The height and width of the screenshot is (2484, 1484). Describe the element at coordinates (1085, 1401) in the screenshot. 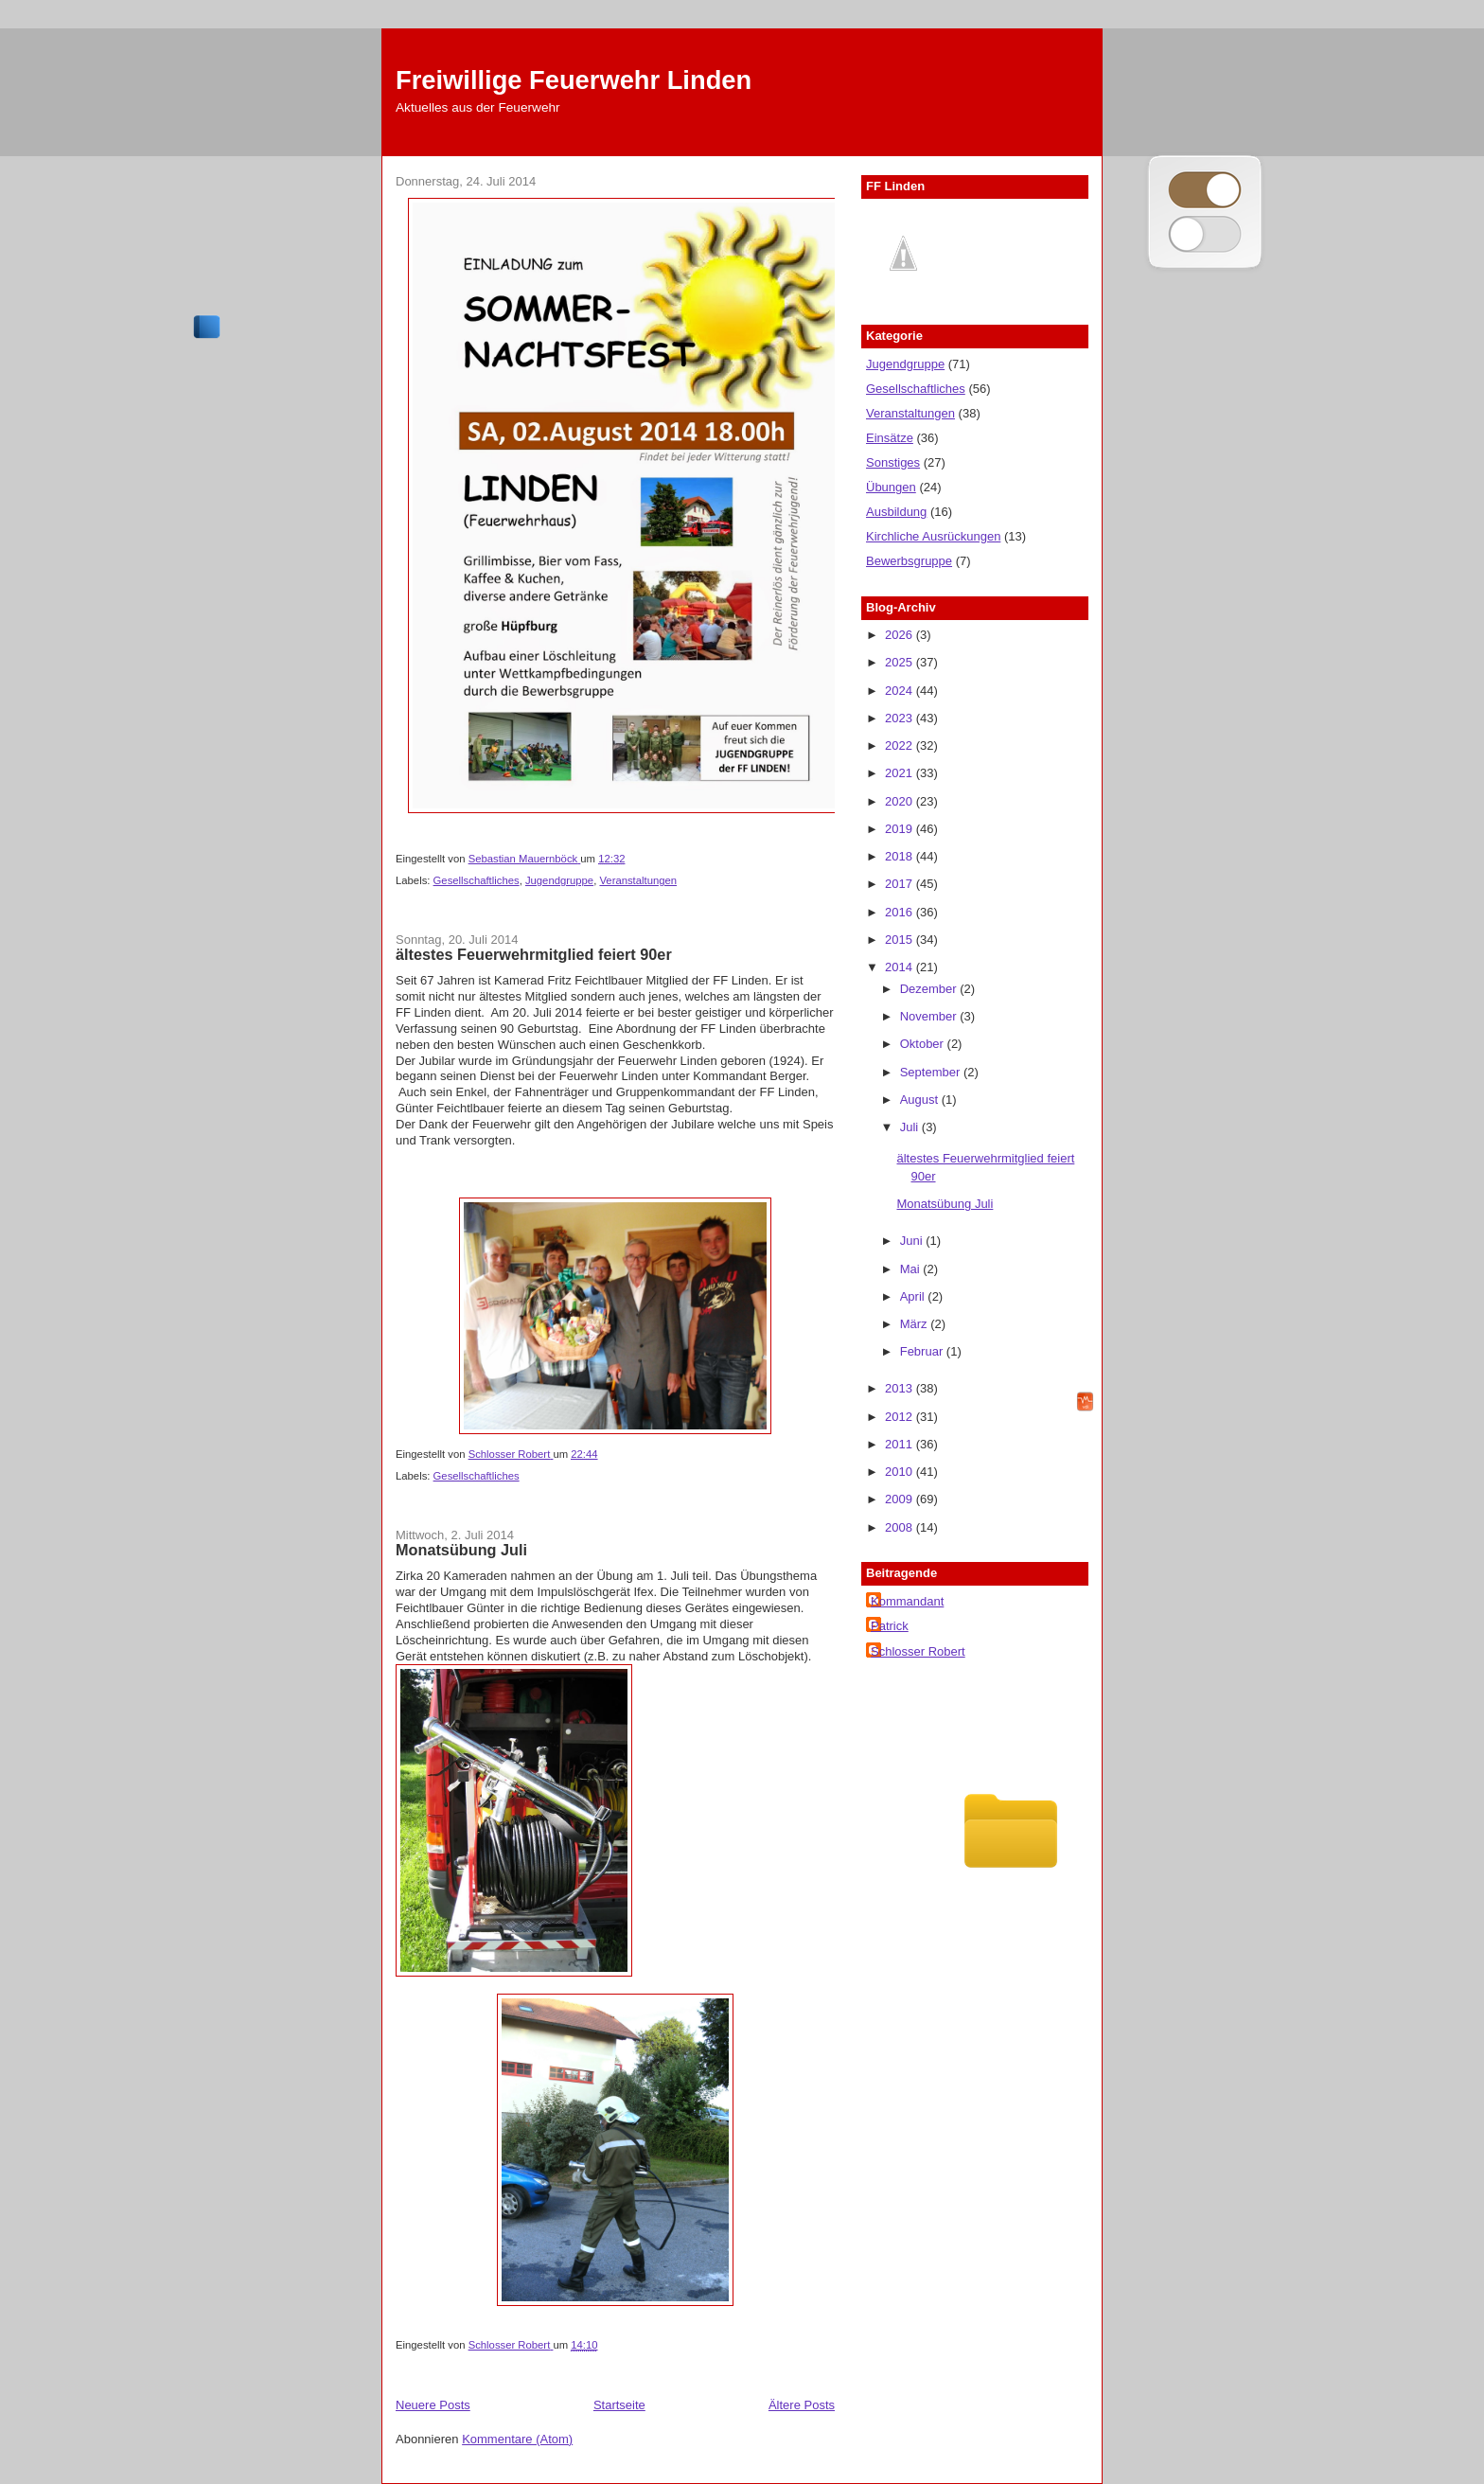

I see `VirtualBox disk image file` at that location.